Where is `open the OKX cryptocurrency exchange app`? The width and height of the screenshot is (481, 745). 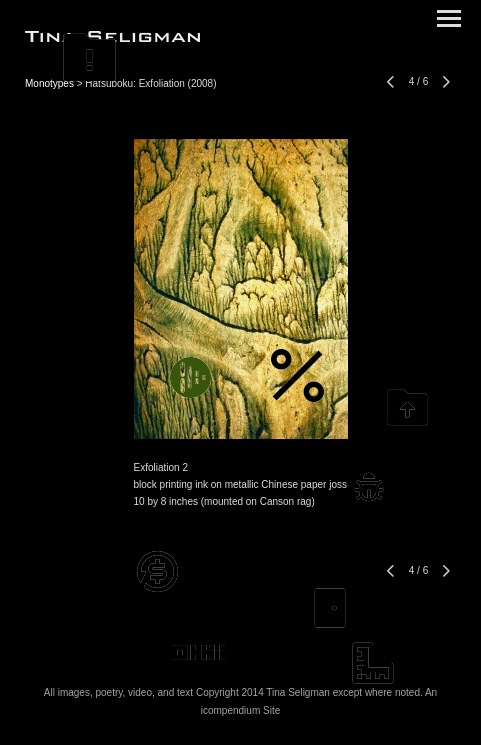 open the OKX cryptocurrency exchange app is located at coordinates (198, 652).